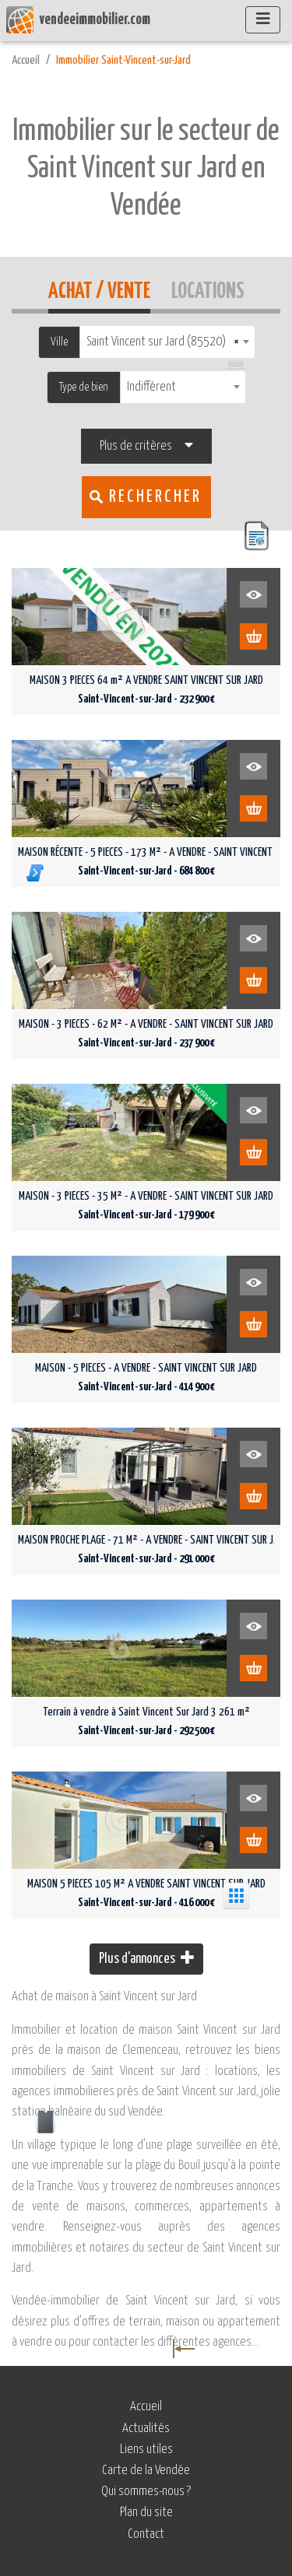  I want to click on a libreoffice web document file type, so click(256, 535).